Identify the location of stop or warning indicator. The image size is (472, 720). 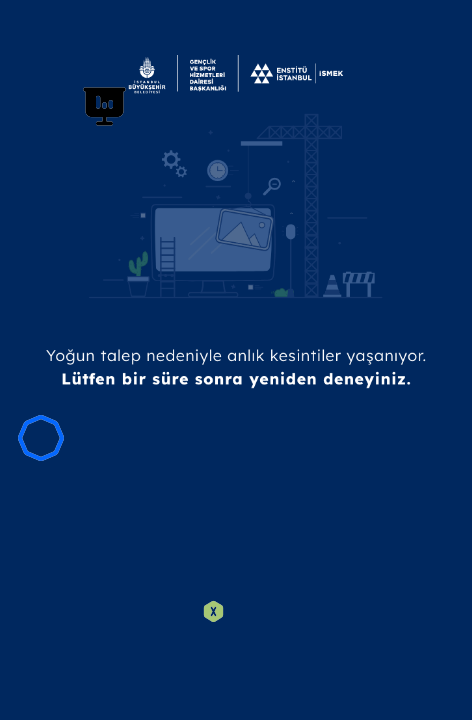
(41, 438).